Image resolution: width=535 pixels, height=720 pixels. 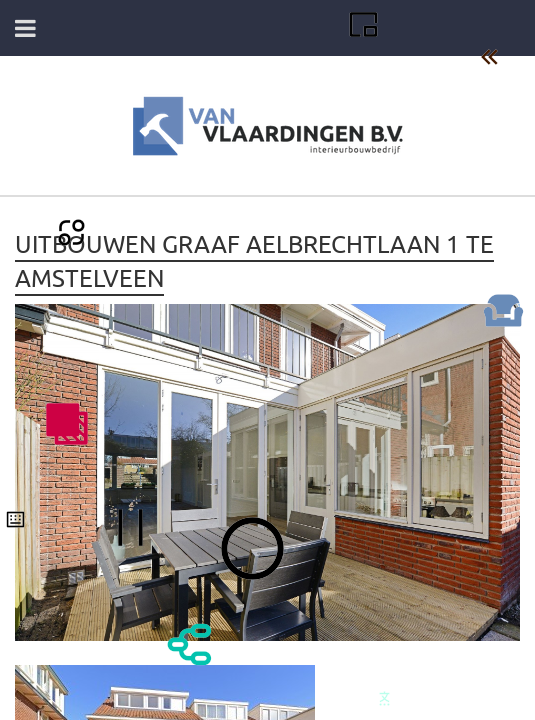 What do you see at coordinates (384, 698) in the screenshot?
I see `add emphasis marks to chinese text` at bounding box center [384, 698].